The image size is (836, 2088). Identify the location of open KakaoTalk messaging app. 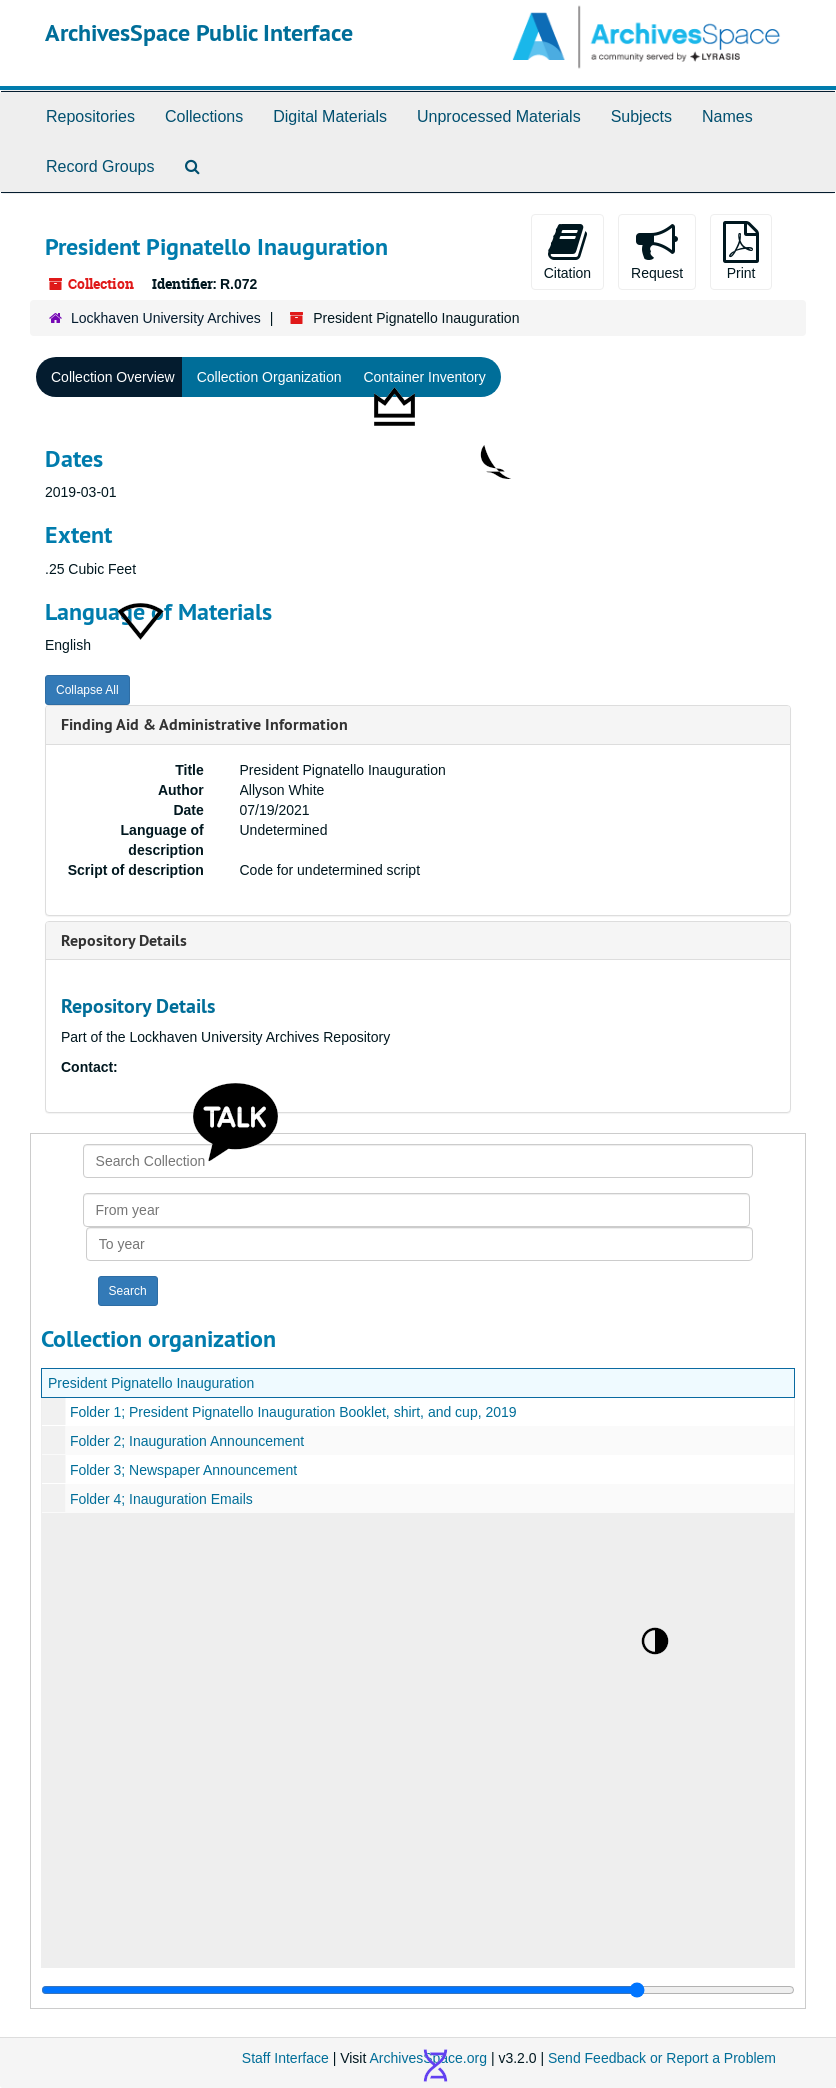
(235, 1119).